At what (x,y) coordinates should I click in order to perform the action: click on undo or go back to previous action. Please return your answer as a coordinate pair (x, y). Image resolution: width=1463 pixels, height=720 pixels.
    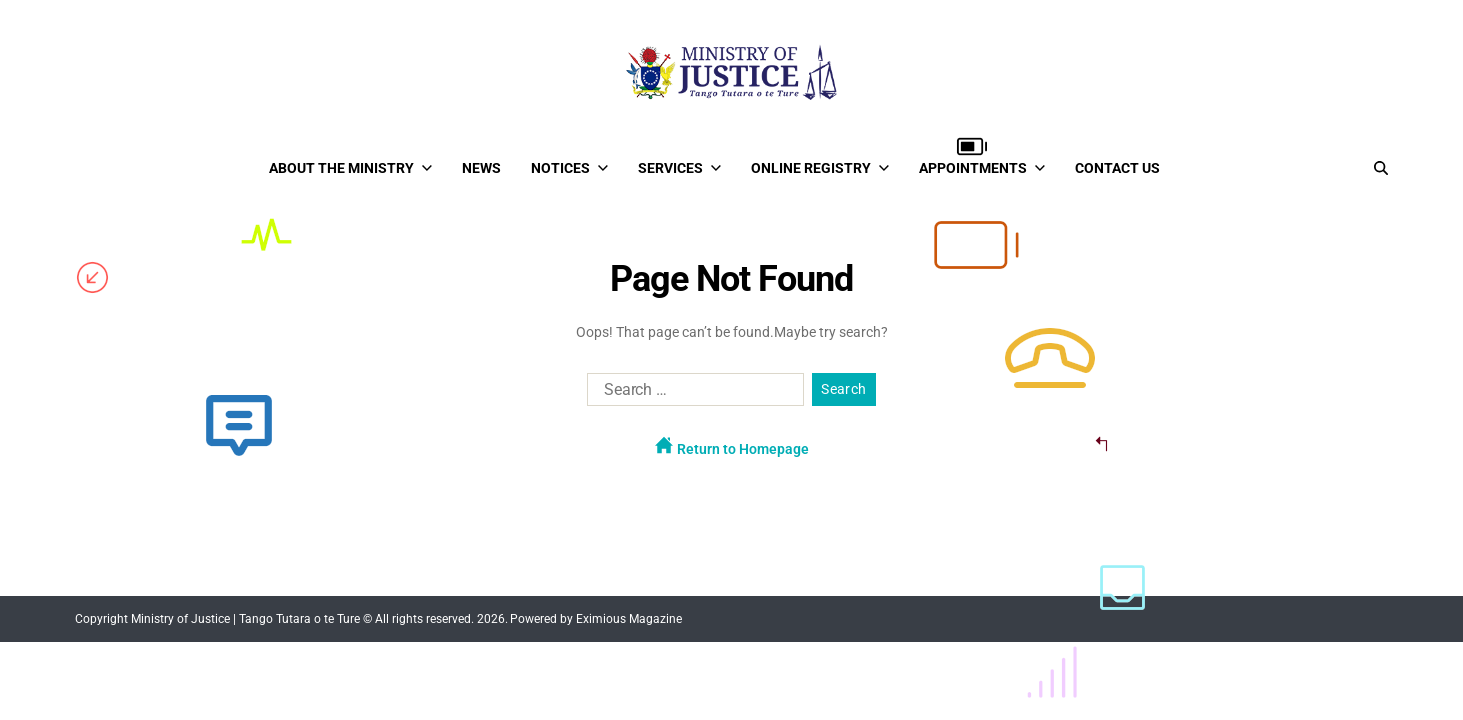
    Looking at the image, I should click on (1102, 444).